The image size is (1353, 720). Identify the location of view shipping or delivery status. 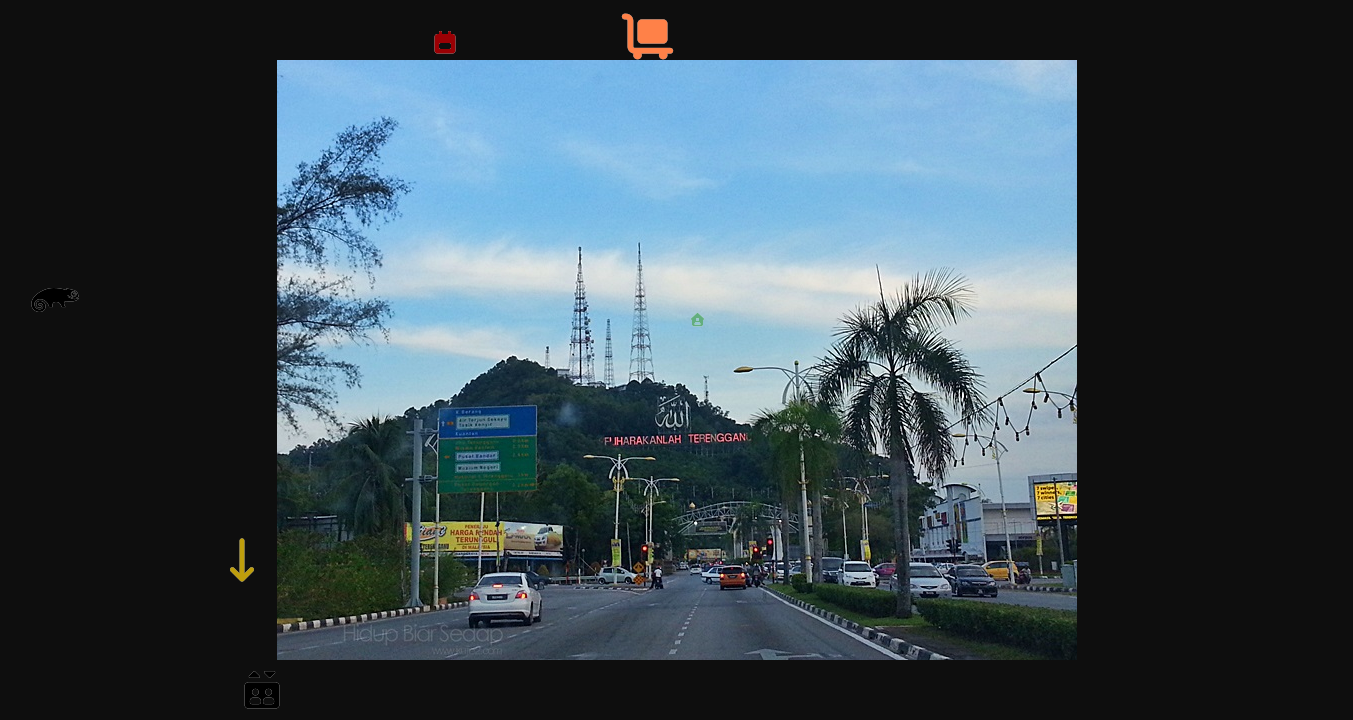
(647, 36).